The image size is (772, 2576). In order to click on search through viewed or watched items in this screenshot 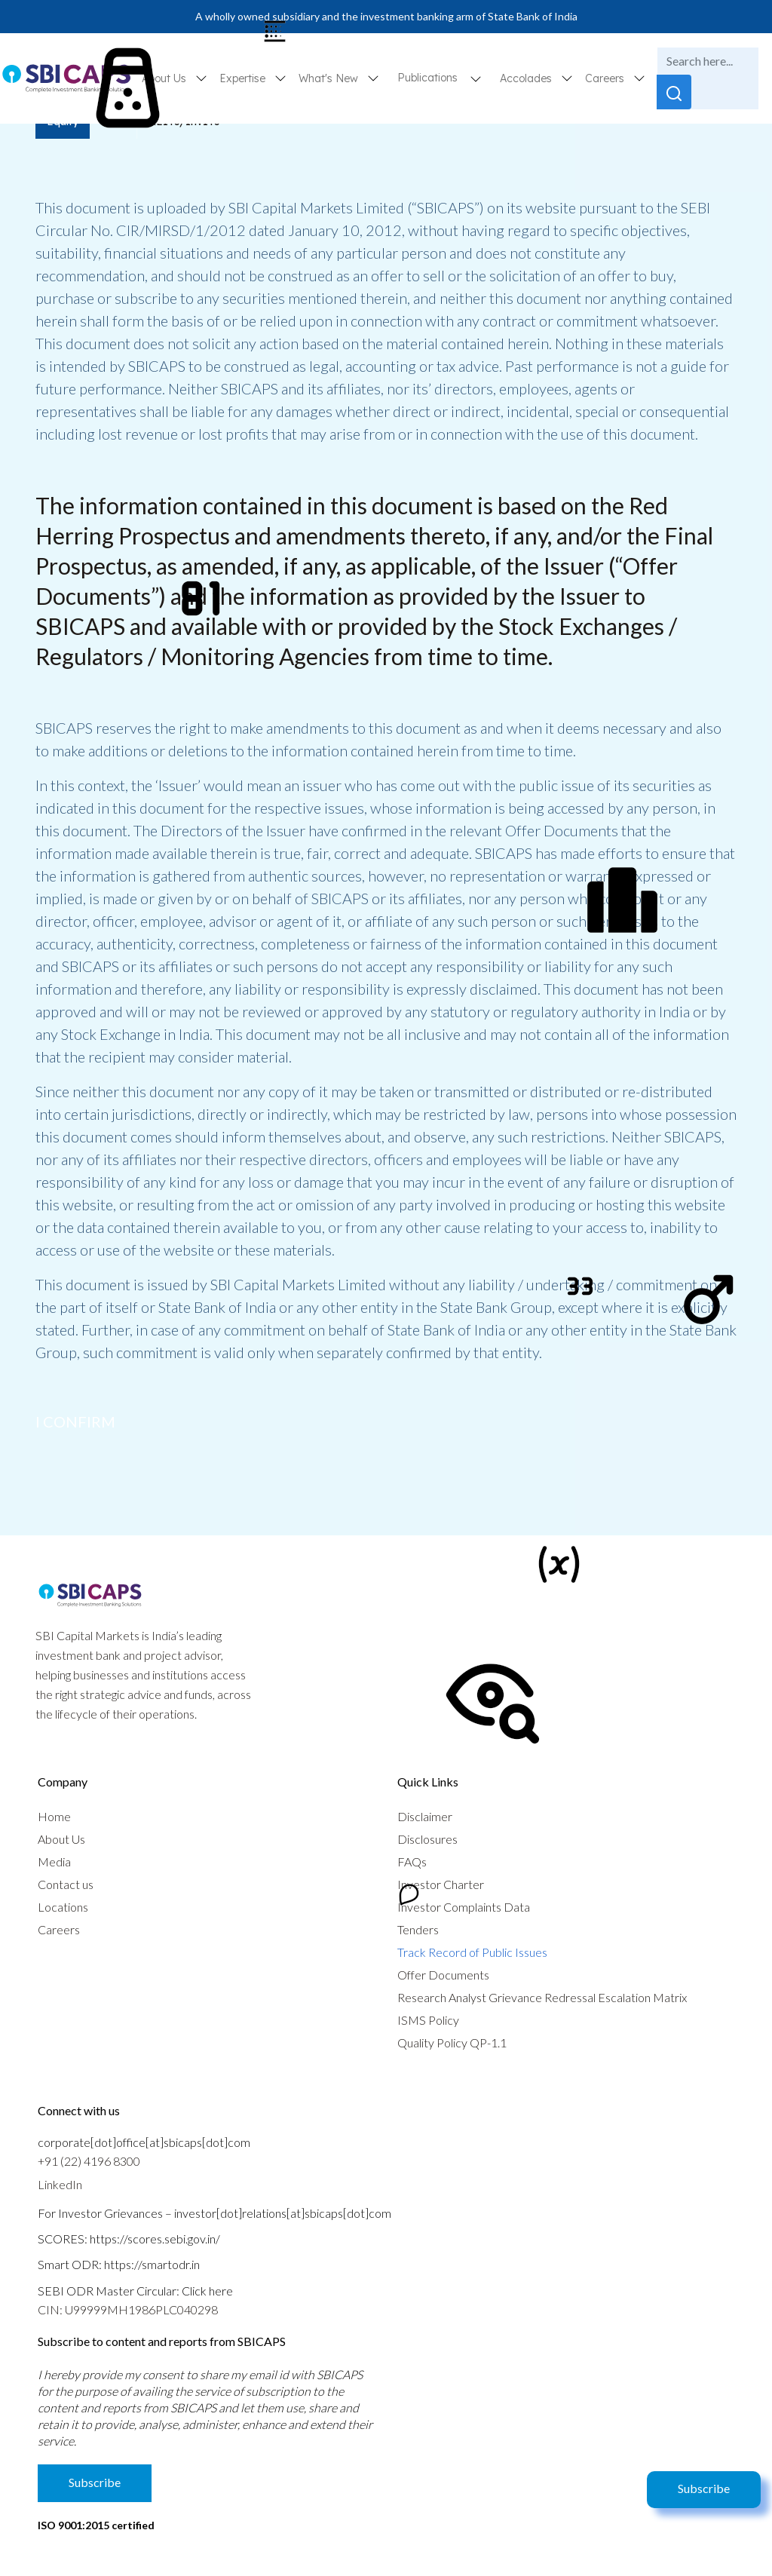, I will do `click(490, 1694)`.